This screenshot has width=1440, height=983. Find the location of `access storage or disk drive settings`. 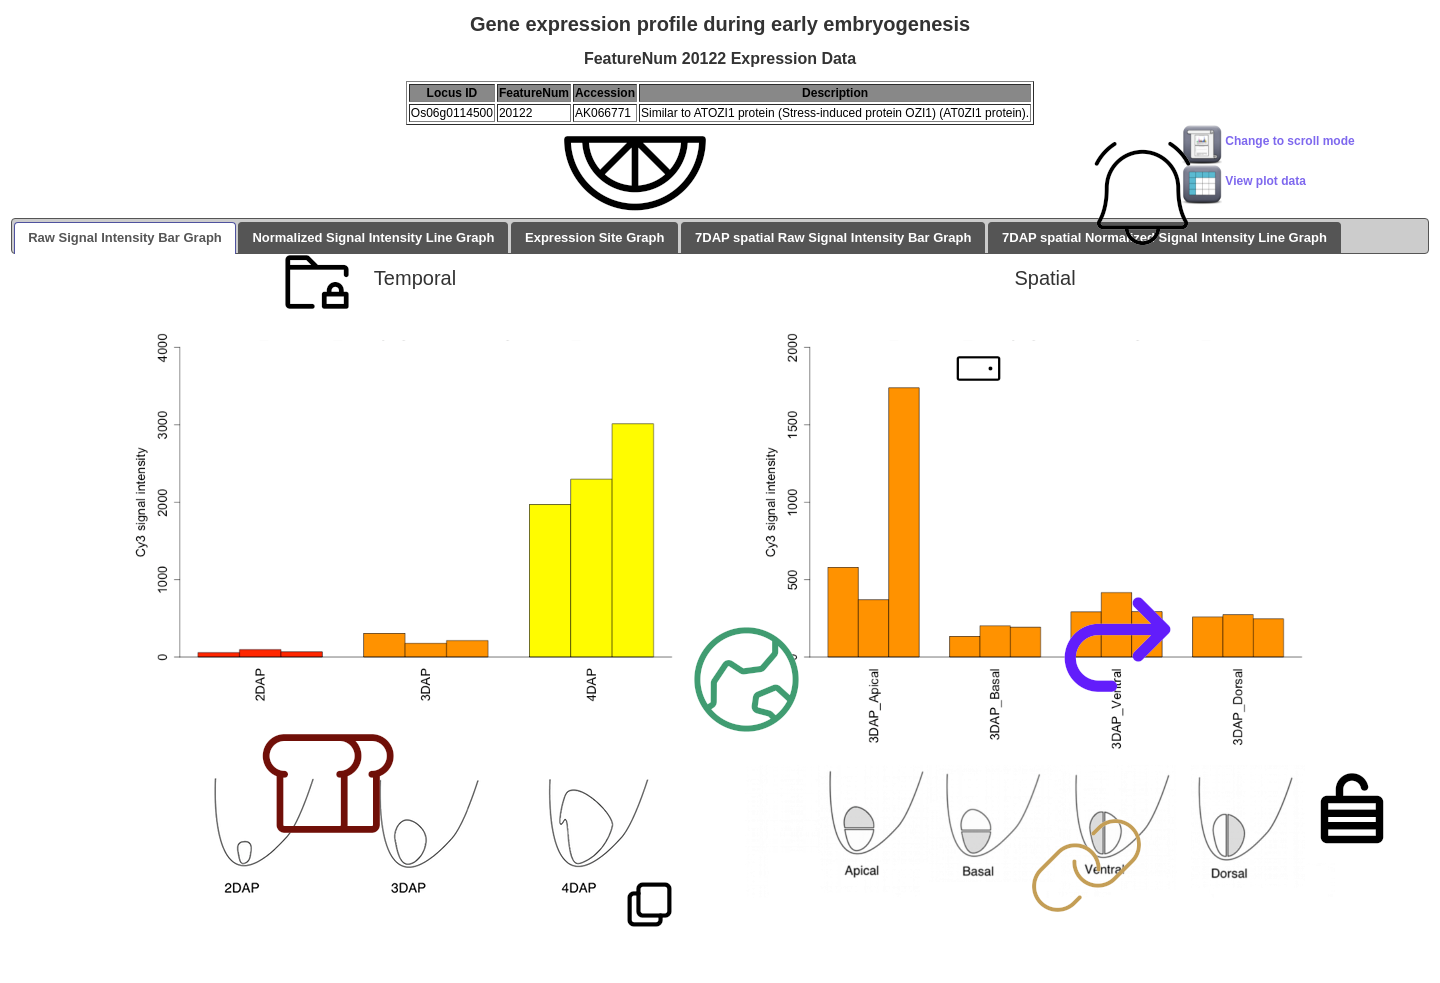

access storage or disk drive settings is located at coordinates (978, 368).